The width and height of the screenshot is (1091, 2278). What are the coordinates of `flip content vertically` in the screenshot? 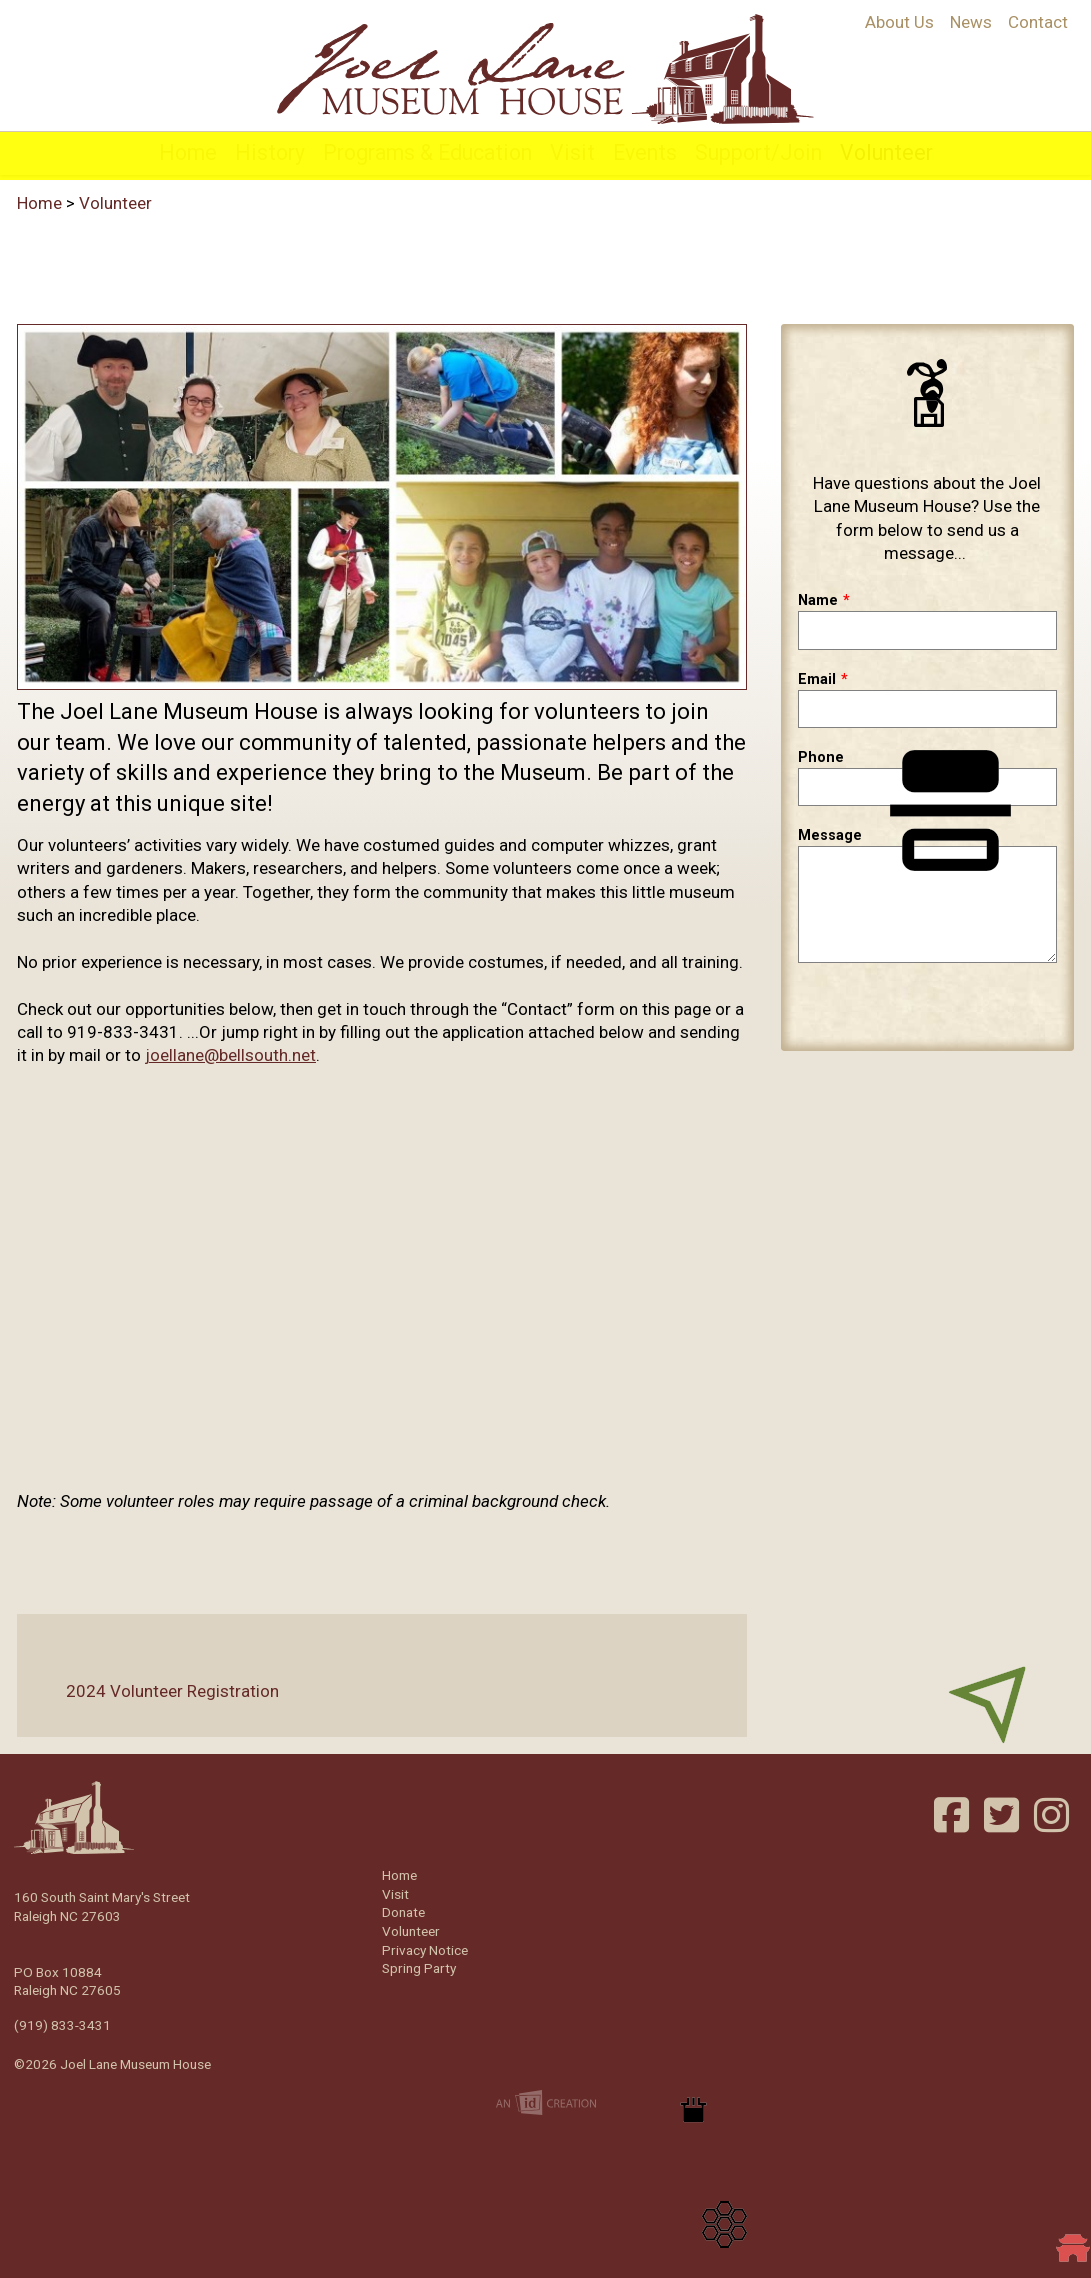 It's located at (950, 810).